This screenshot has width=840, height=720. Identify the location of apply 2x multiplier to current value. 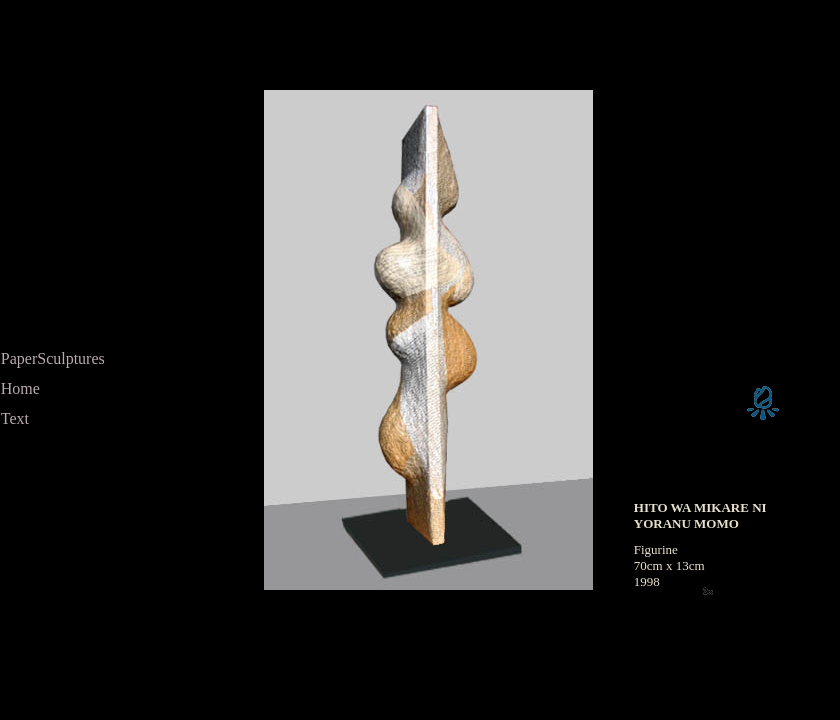
(708, 591).